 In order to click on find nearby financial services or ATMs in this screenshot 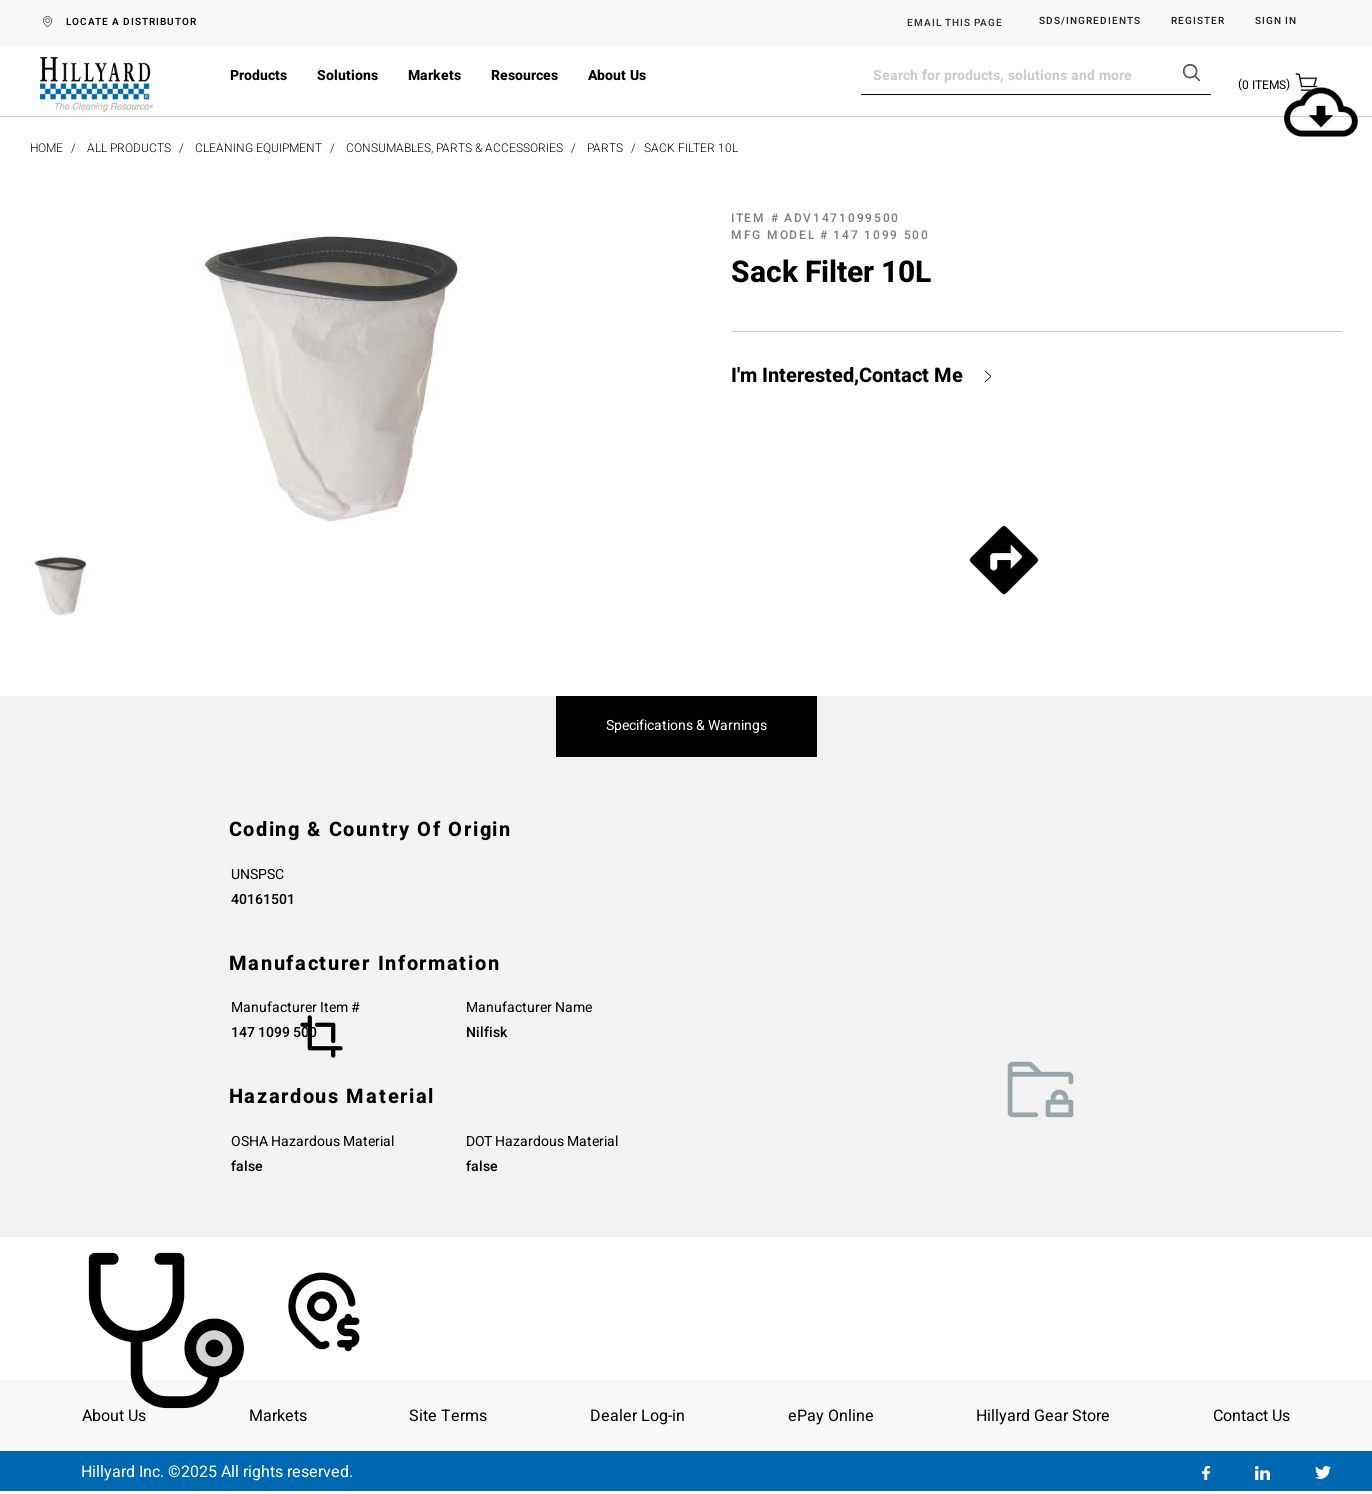, I will do `click(322, 1310)`.